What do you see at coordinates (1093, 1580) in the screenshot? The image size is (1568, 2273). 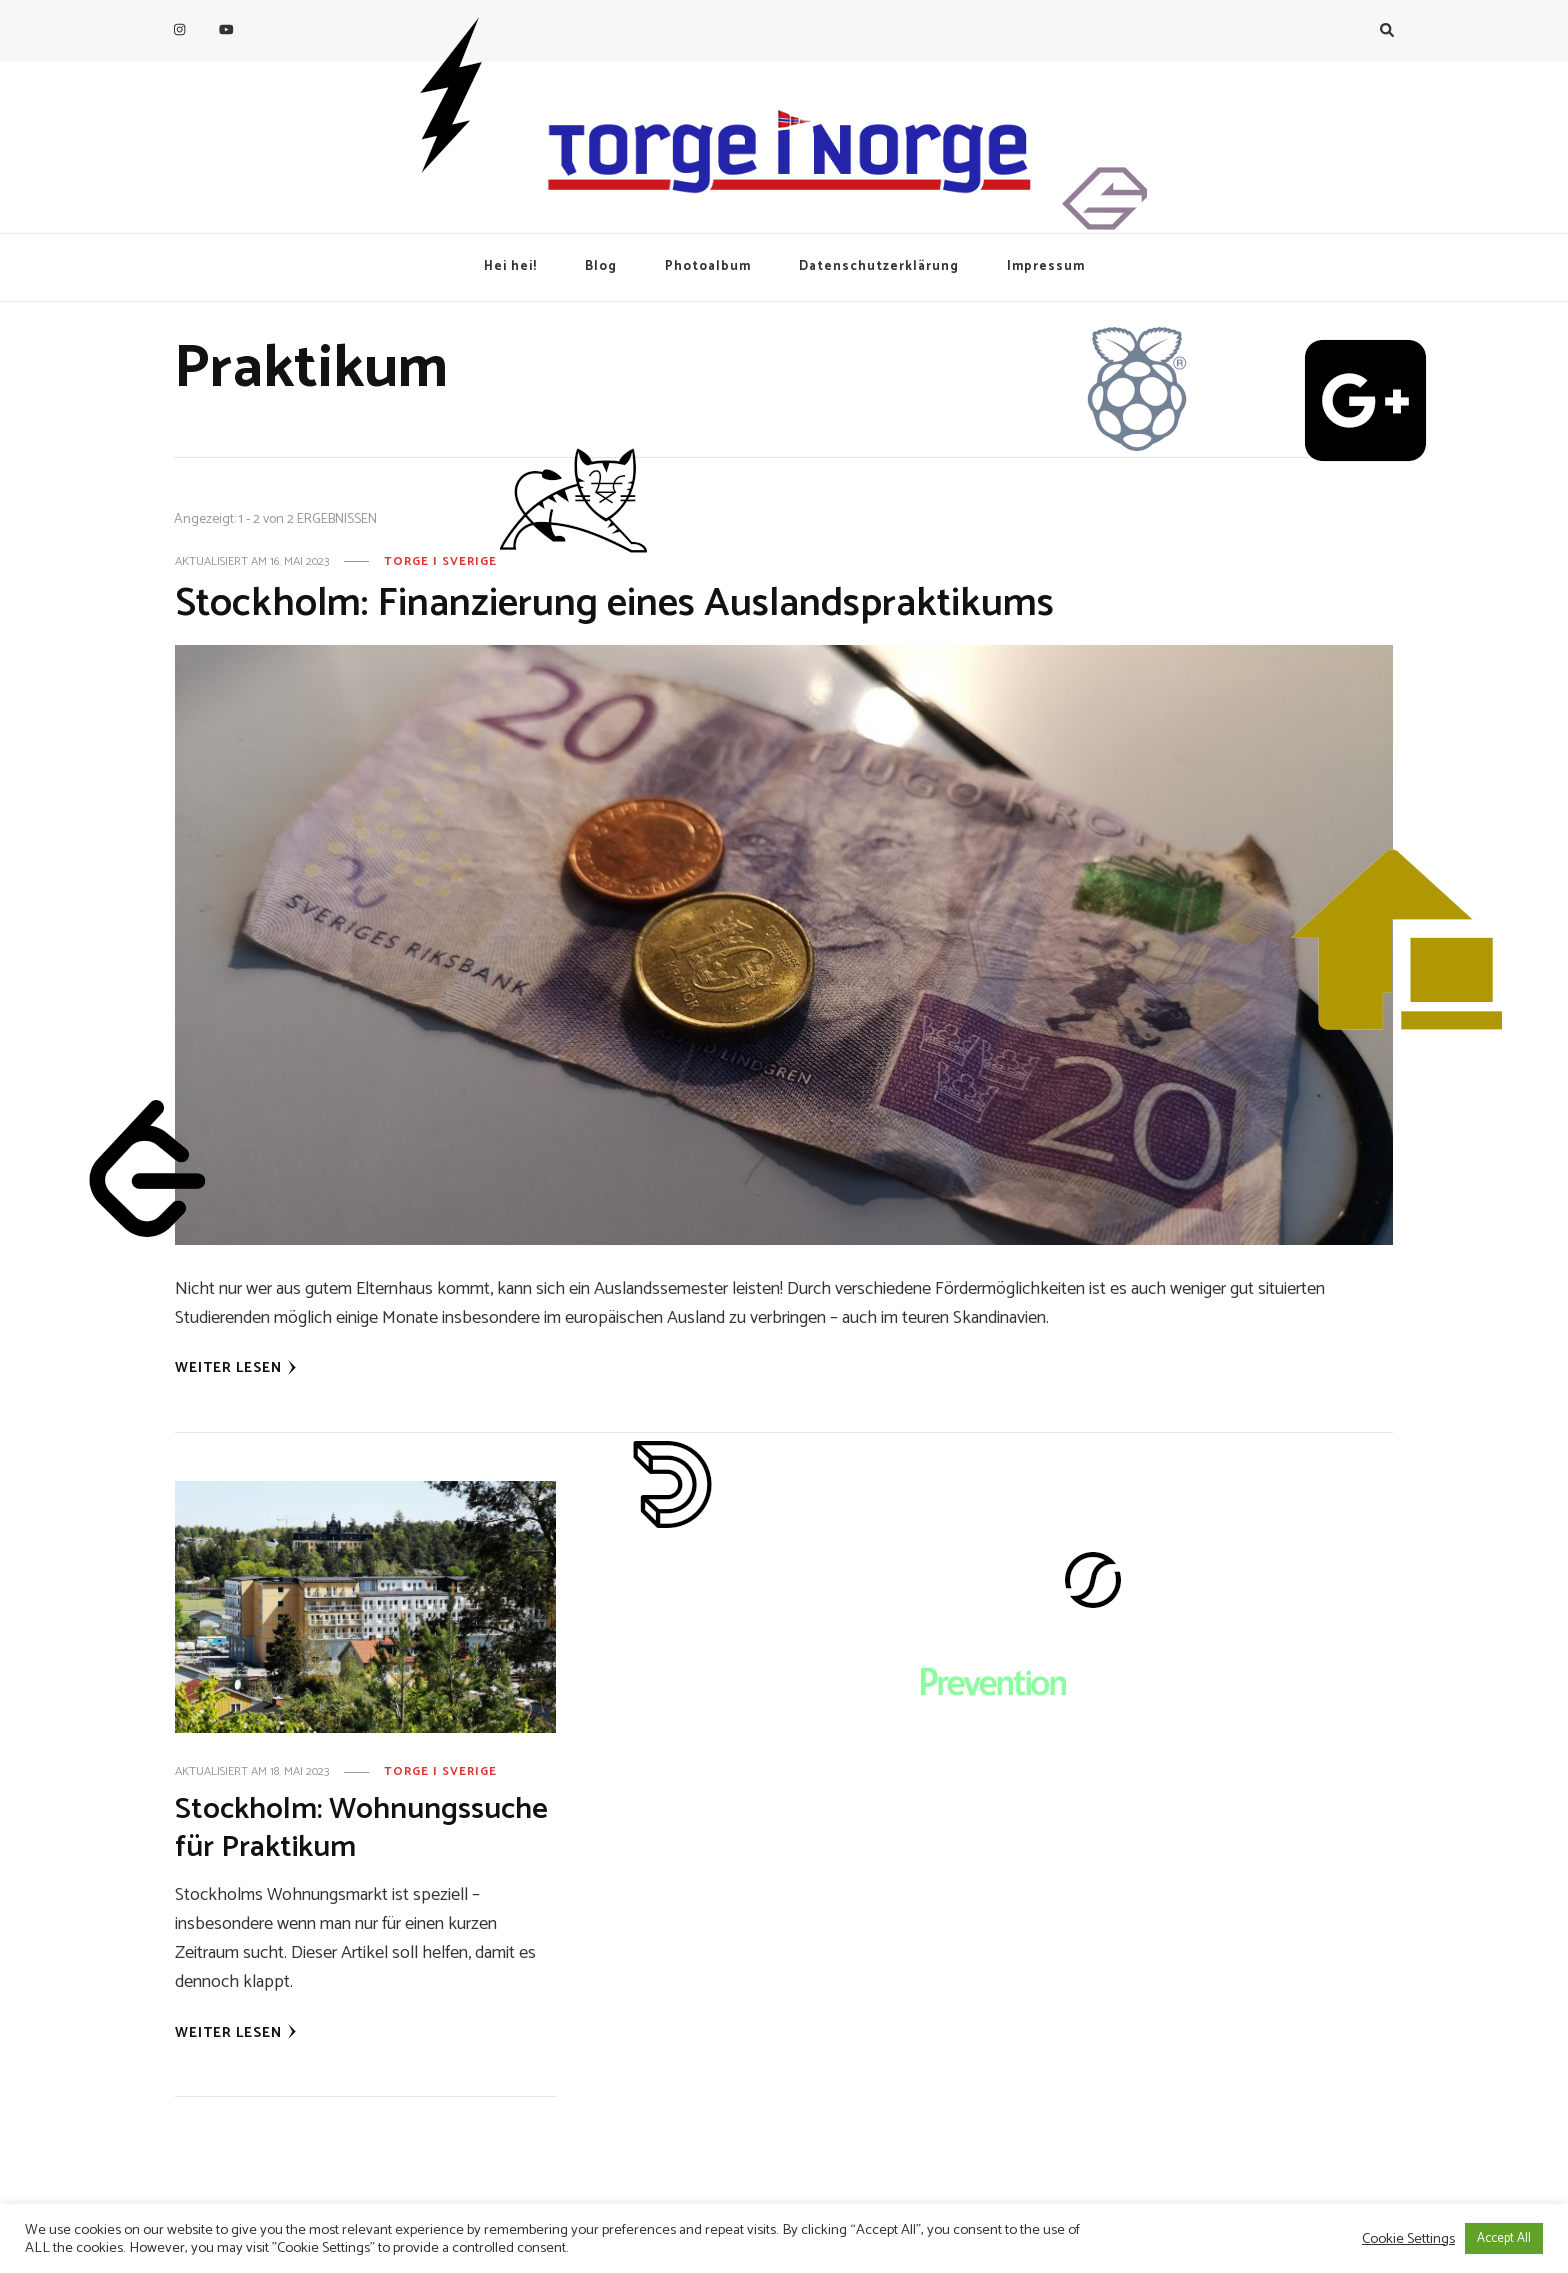 I see `open the OneStream app` at bounding box center [1093, 1580].